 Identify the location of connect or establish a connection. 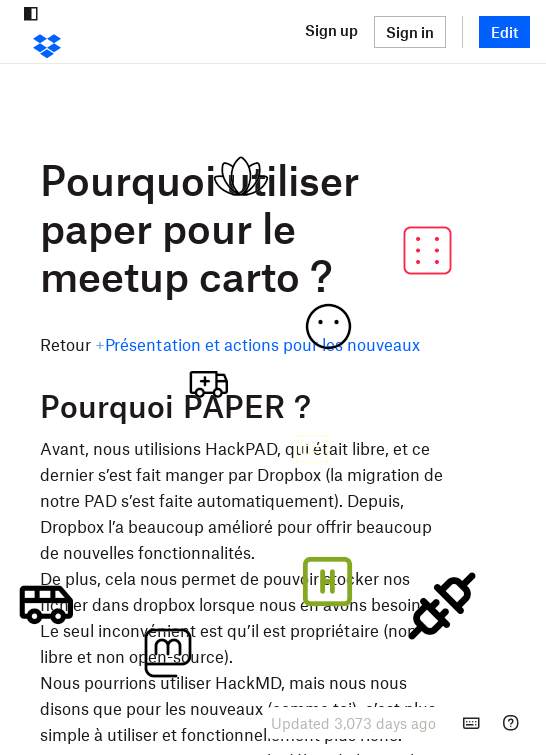
(442, 606).